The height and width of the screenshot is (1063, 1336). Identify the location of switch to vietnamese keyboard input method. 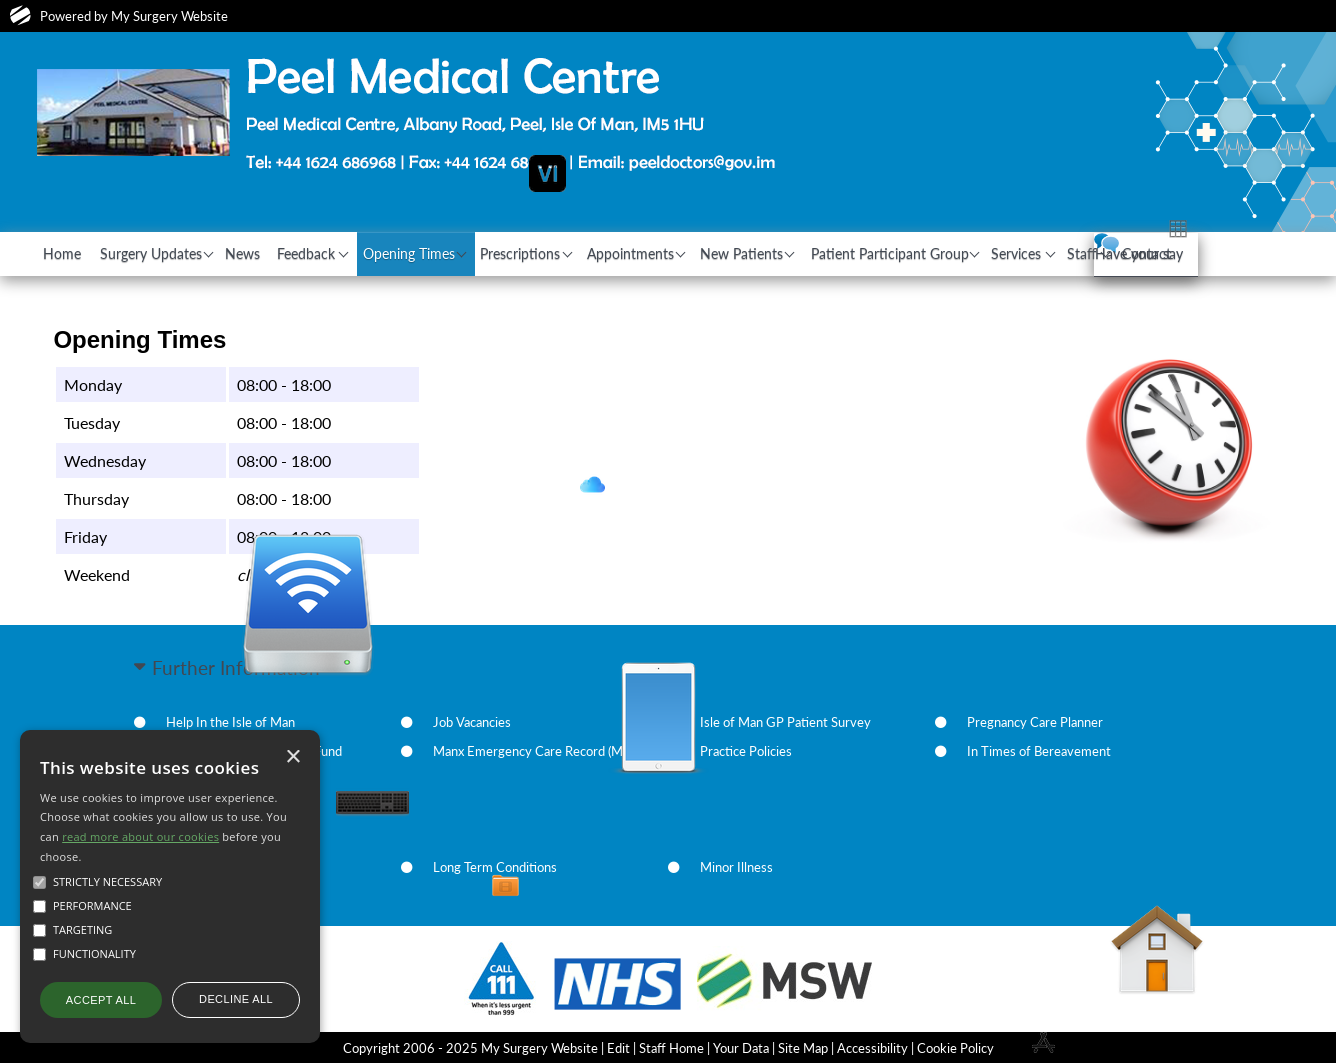
(547, 173).